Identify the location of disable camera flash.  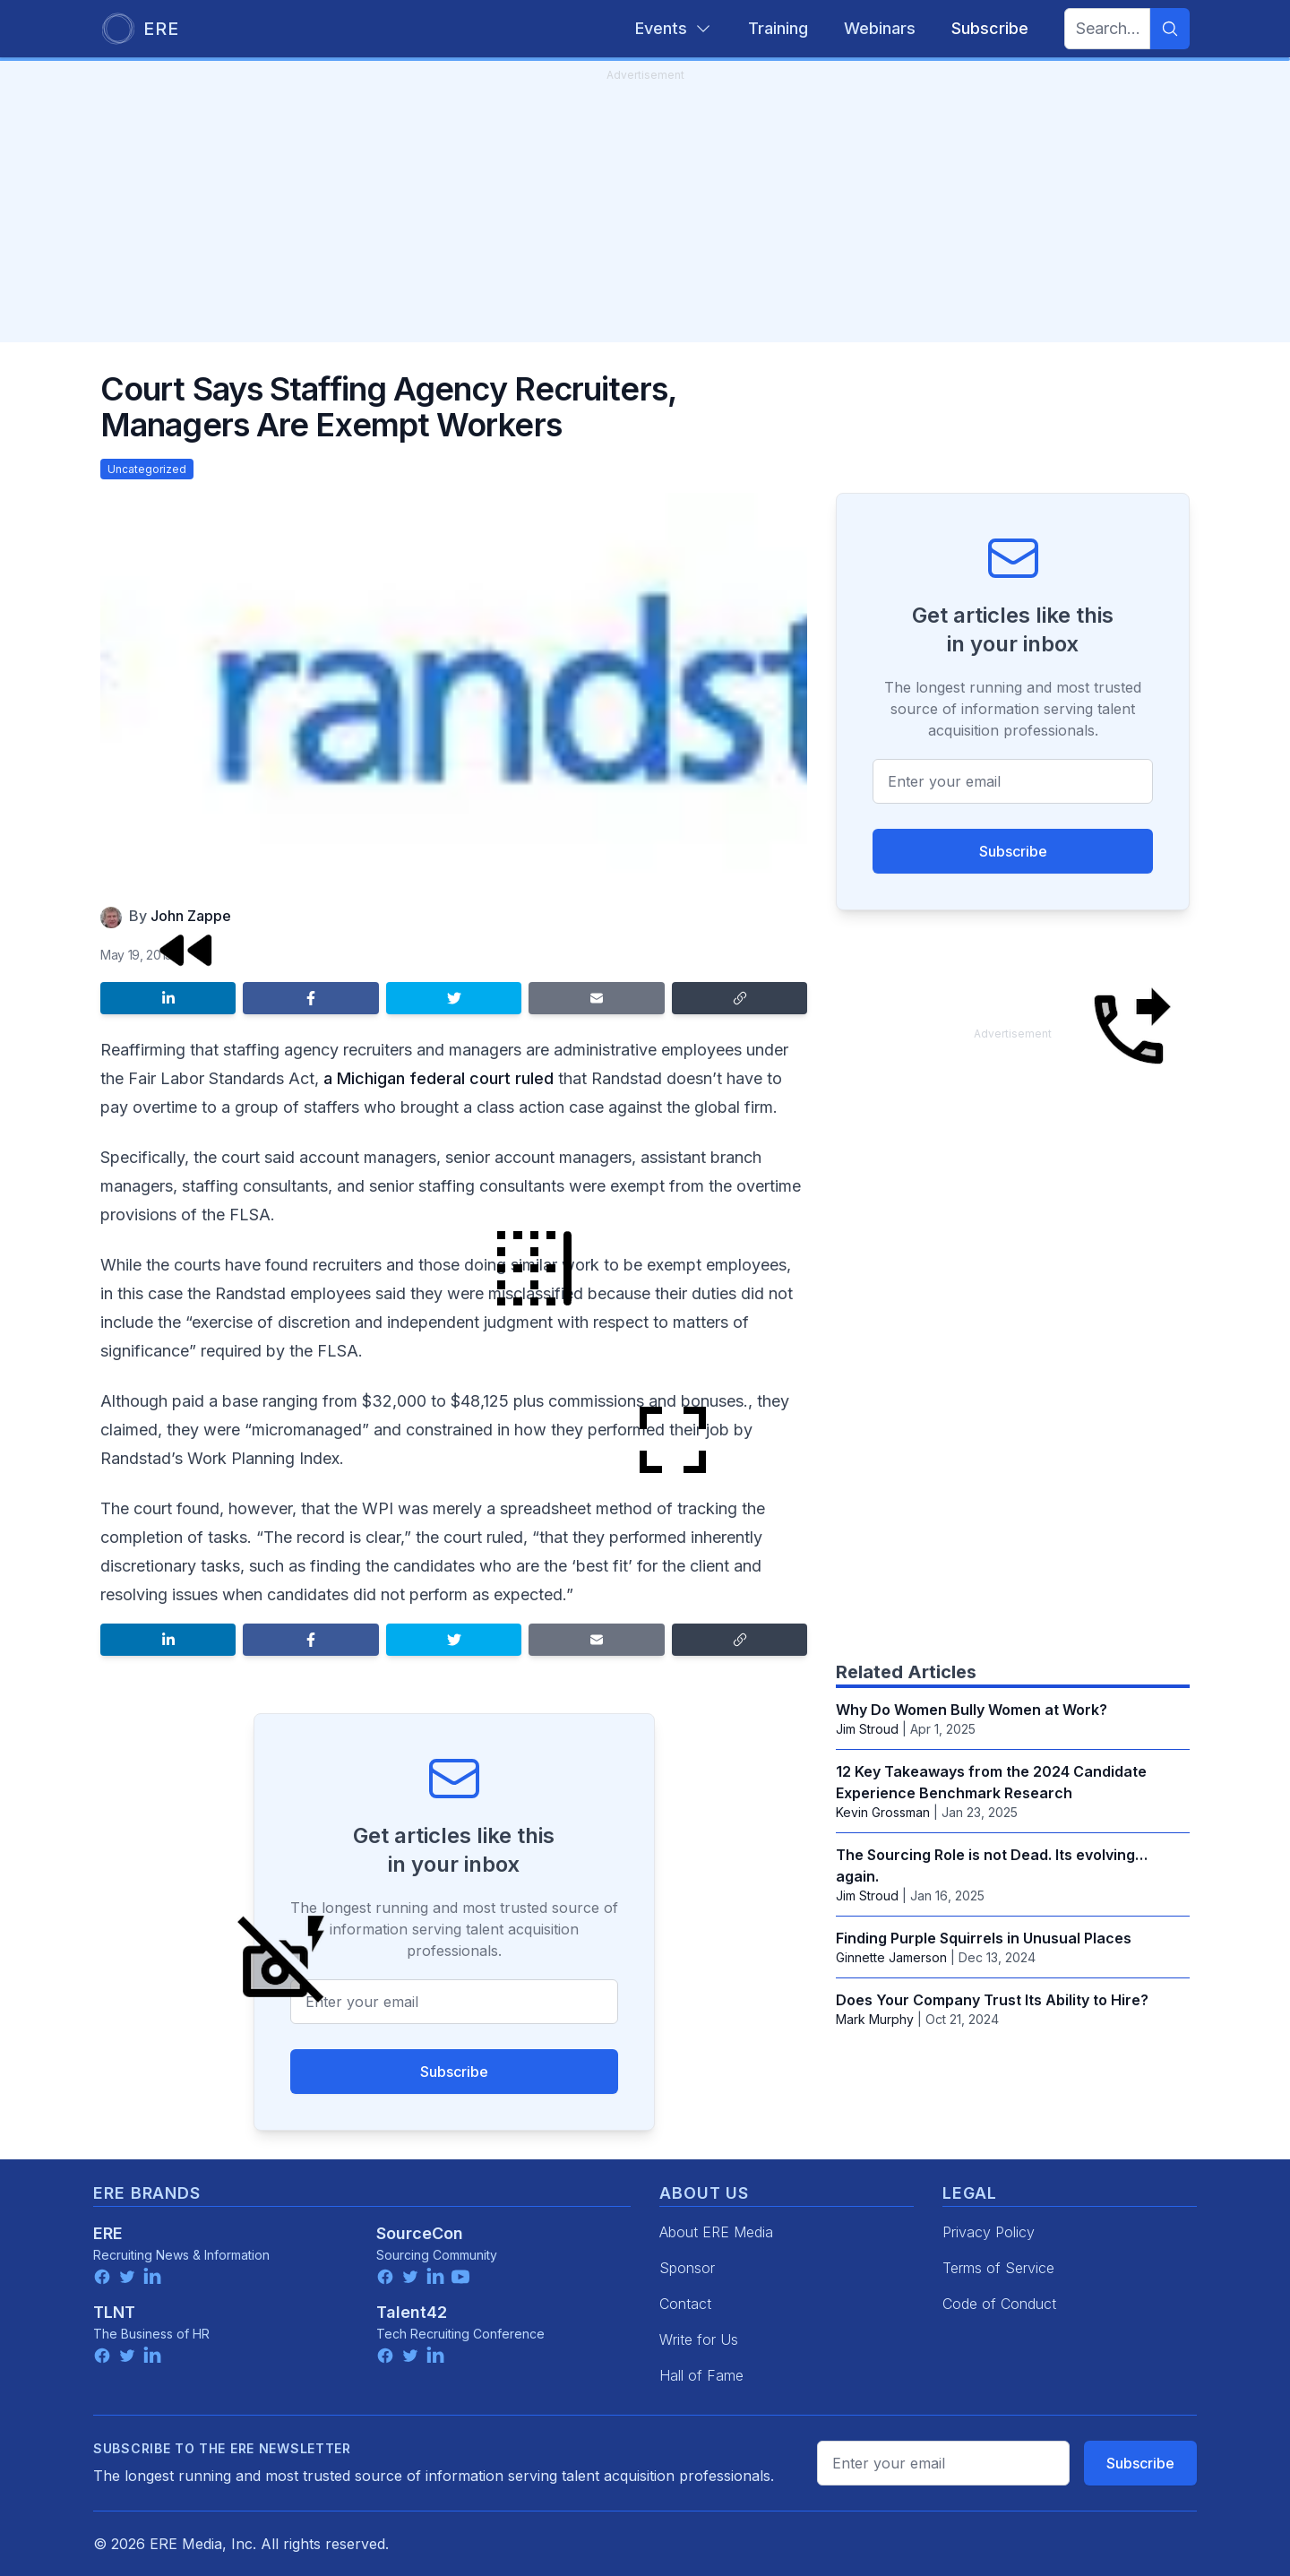
(283, 1956).